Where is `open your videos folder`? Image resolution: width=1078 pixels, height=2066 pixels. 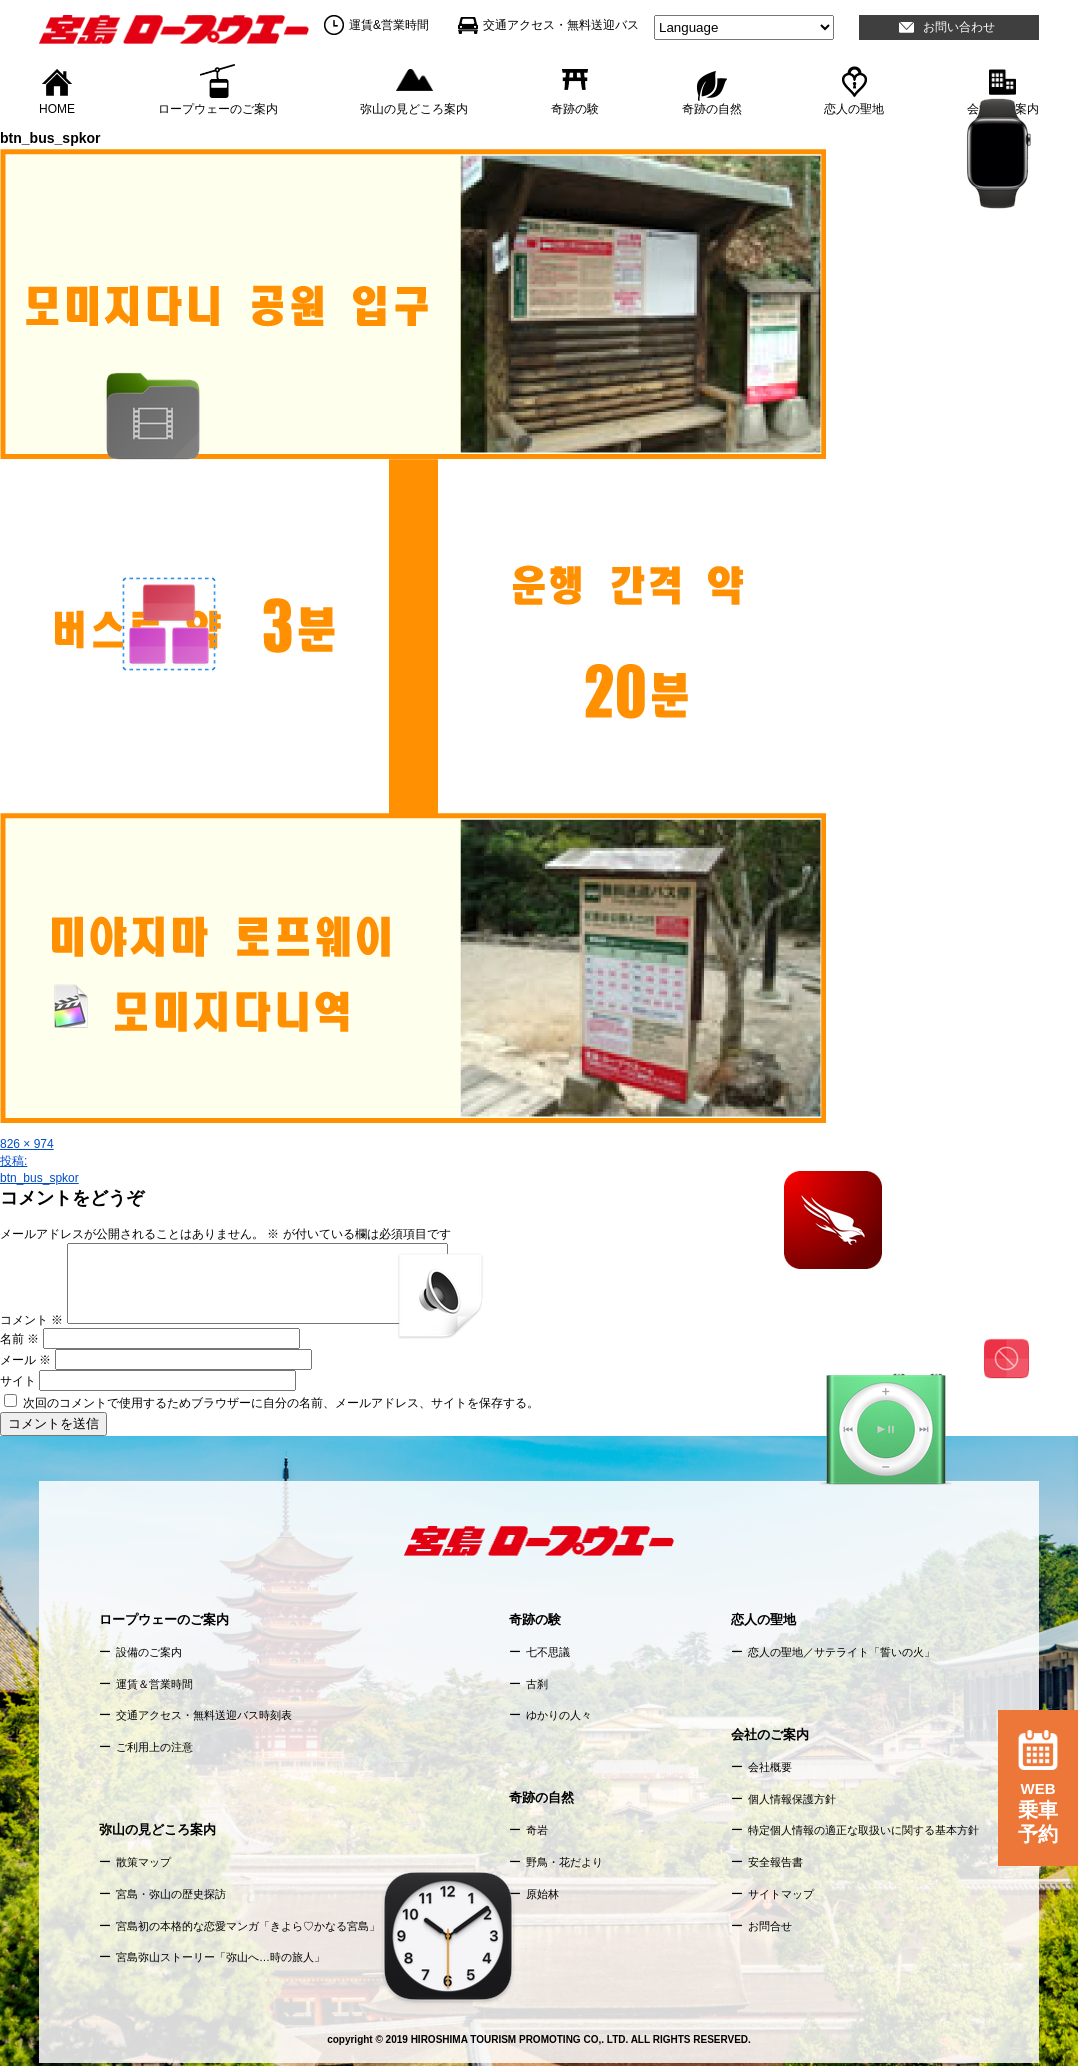 open your videos folder is located at coordinates (153, 416).